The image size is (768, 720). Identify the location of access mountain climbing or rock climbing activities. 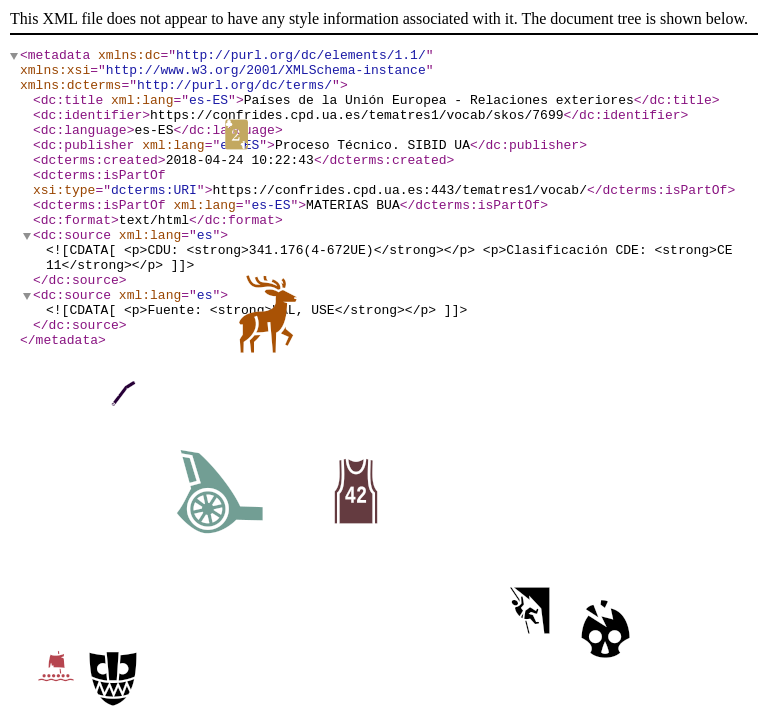
(526, 610).